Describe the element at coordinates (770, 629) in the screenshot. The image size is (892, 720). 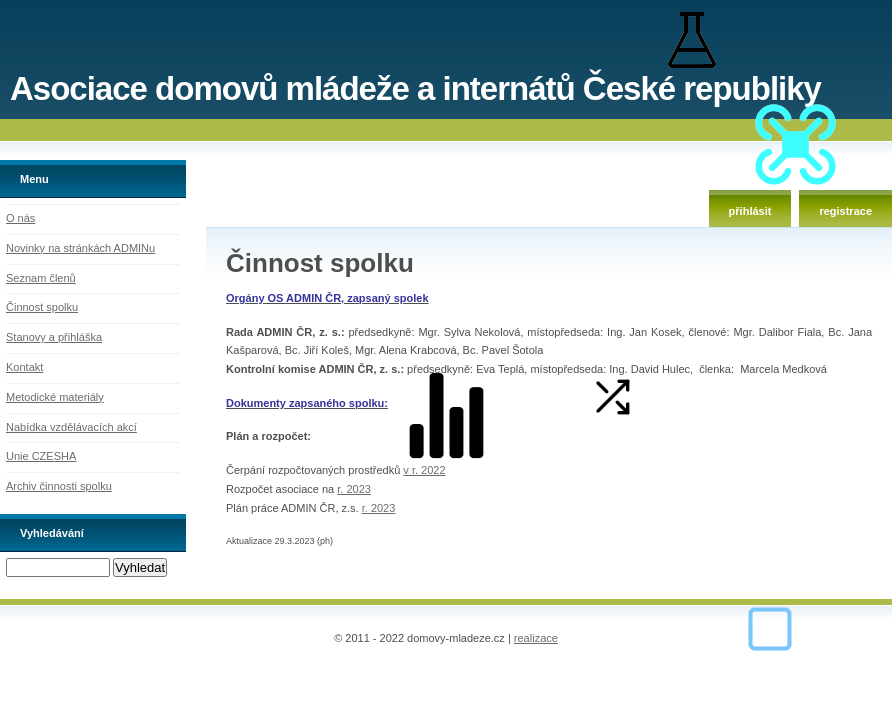
I see `unchecked checkbox or selection state` at that location.